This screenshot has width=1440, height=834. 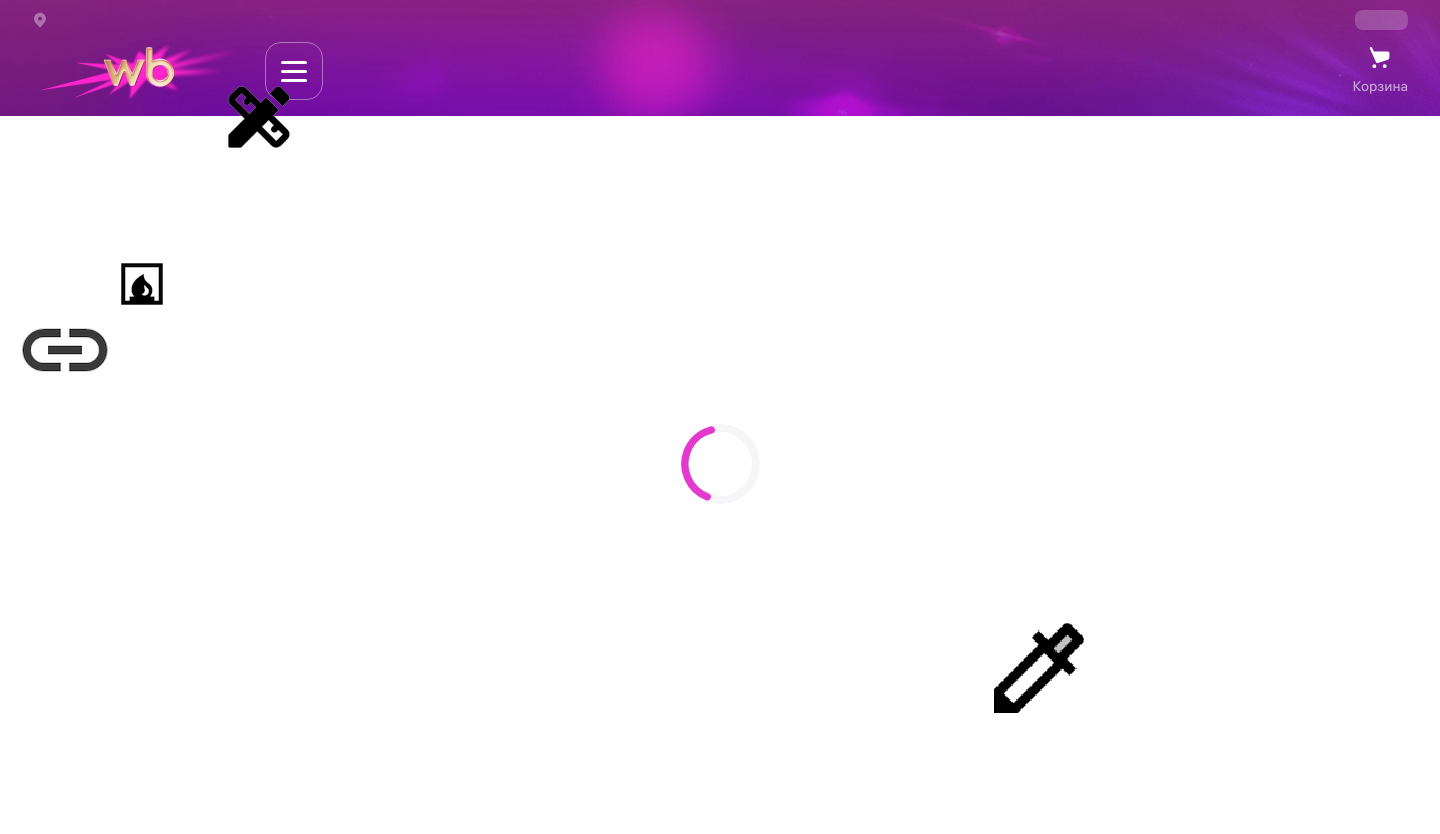 What do you see at coordinates (142, 284) in the screenshot?
I see `access fireplace or heating controls` at bounding box center [142, 284].